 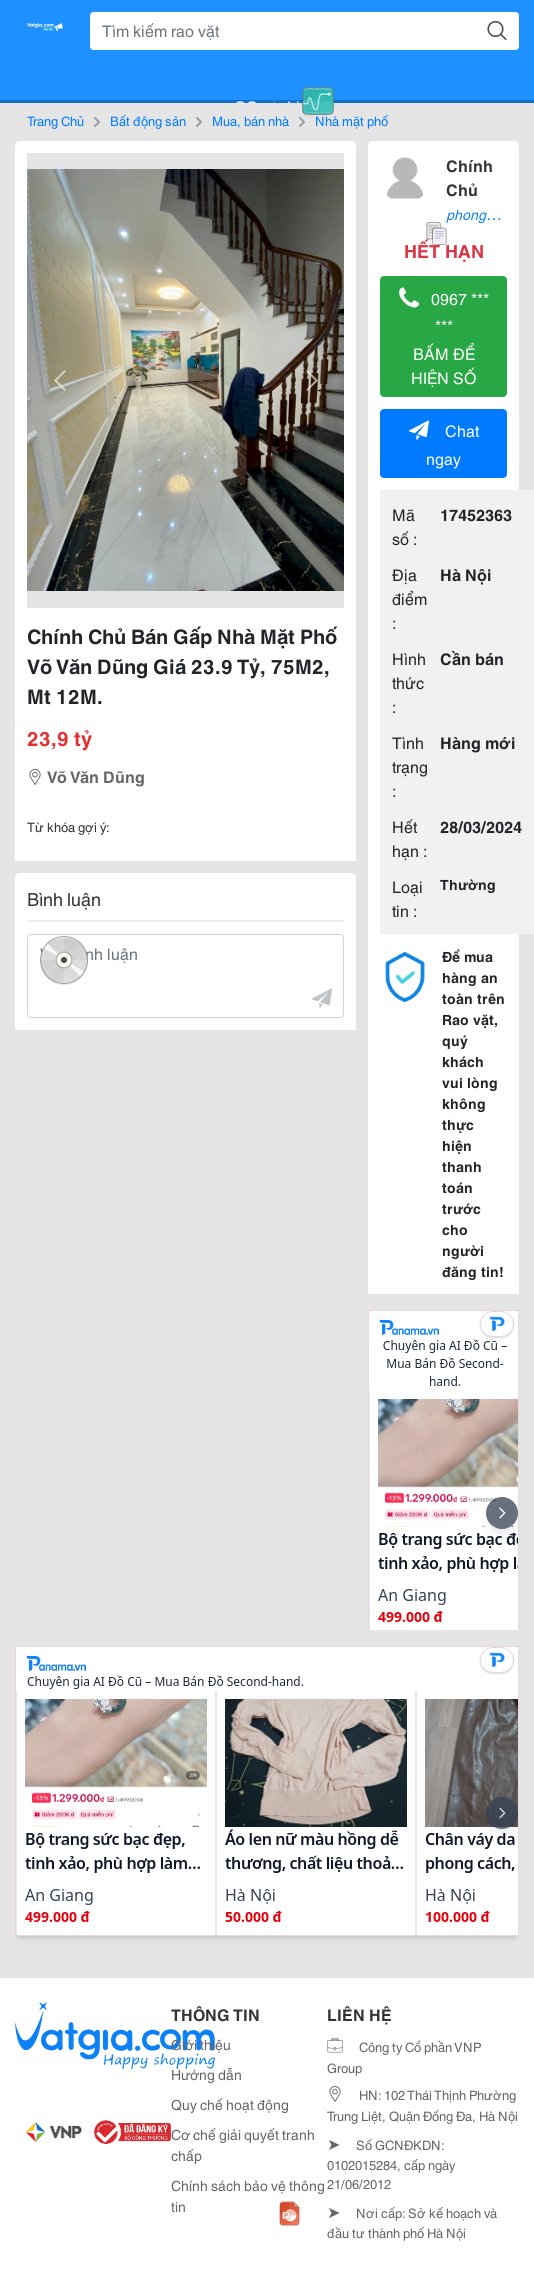 I want to click on indicates a blank CD-R disc ready for burning, so click(x=64, y=960).